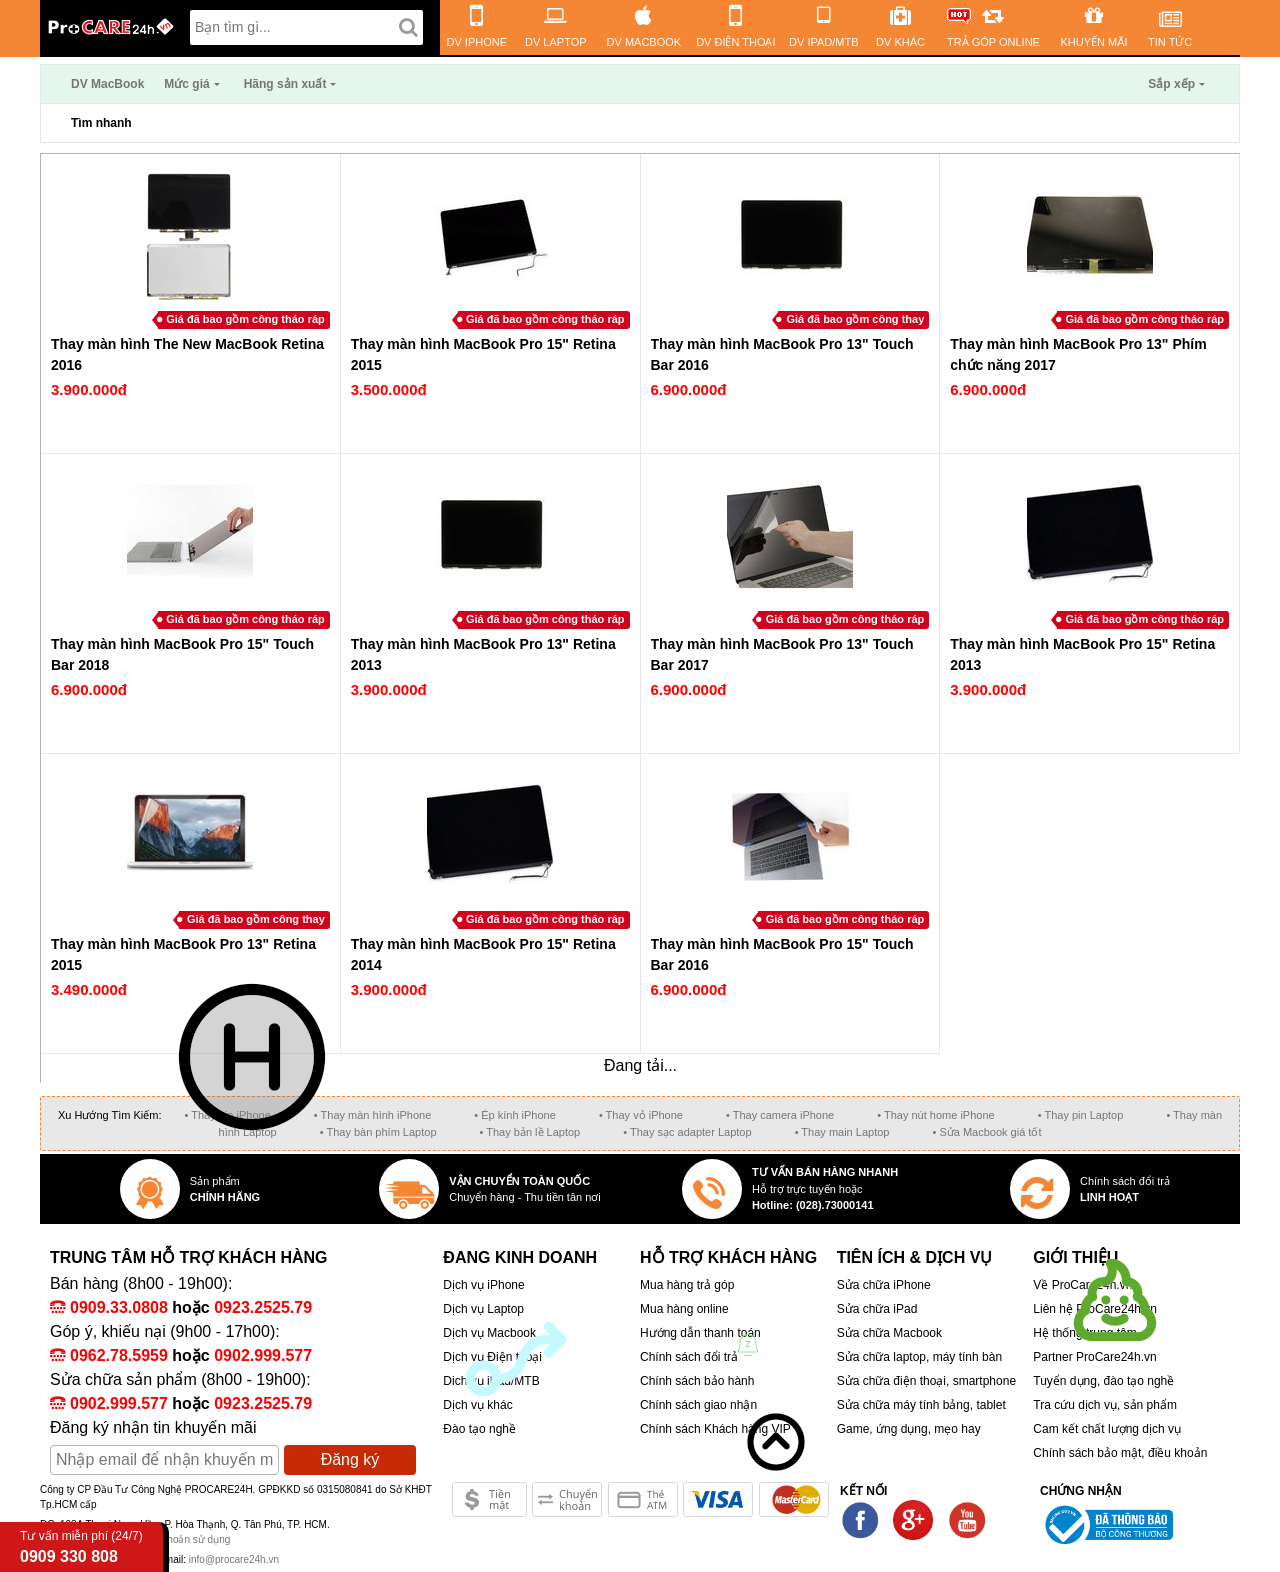 This screenshot has height=1572, width=1280. Describe the element at coordinates (748, 1345) in the screenshot. I see `snooze notifications` at that location.